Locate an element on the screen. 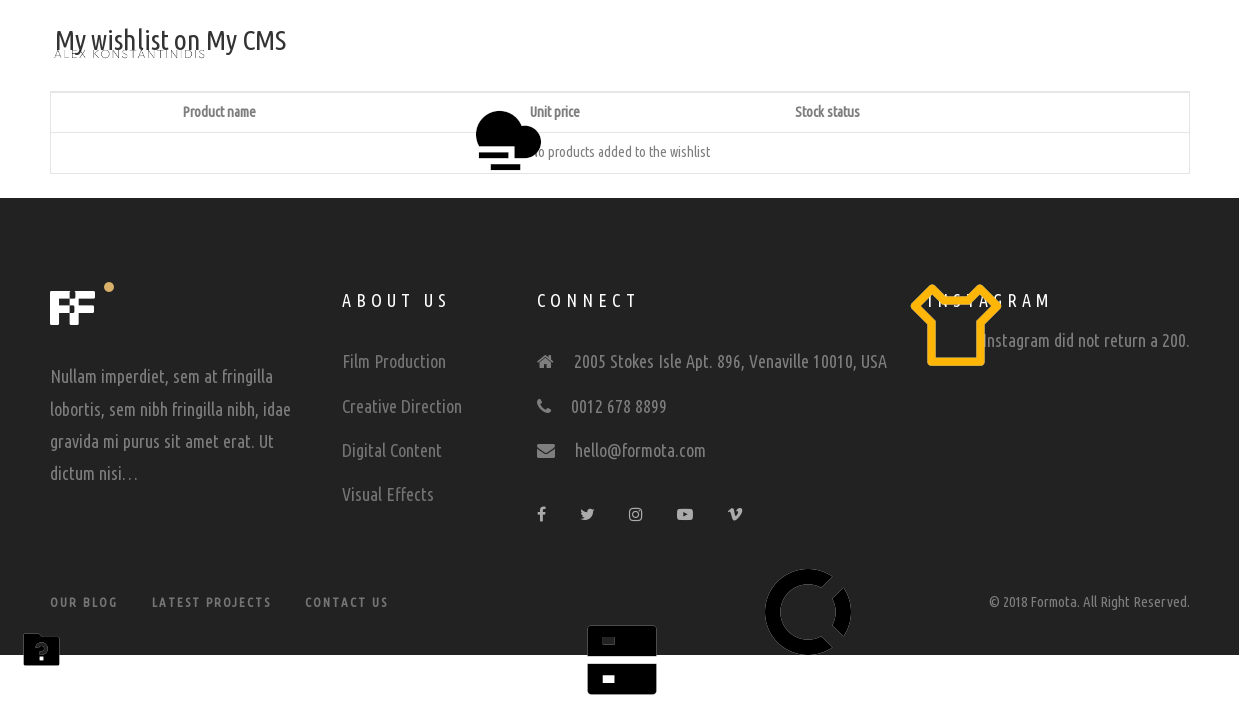 This screenshot has height=720, width=1239. indicates windy weather conditions is located at coordinates (508, 137).